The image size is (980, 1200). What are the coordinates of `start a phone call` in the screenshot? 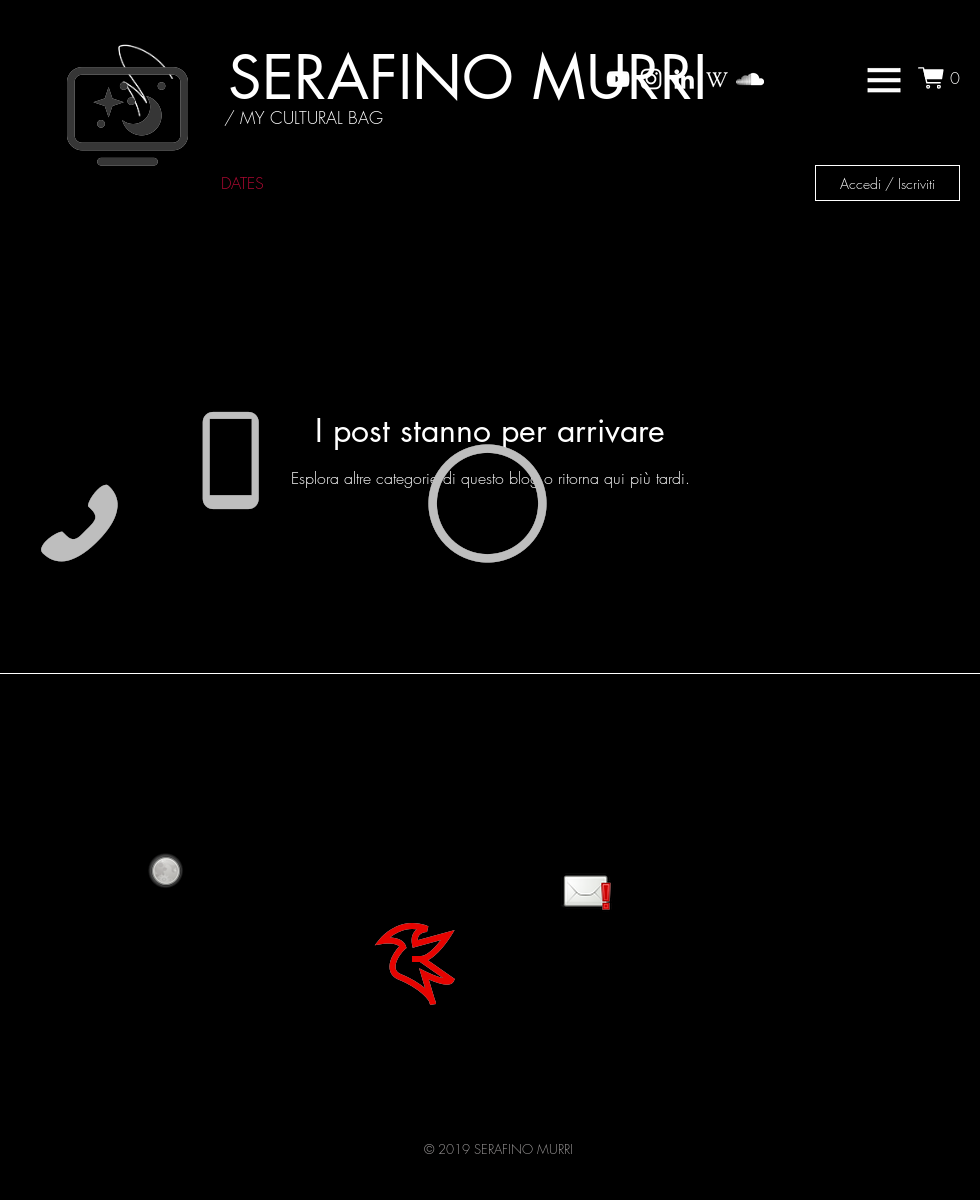 It's located at (79, 523).